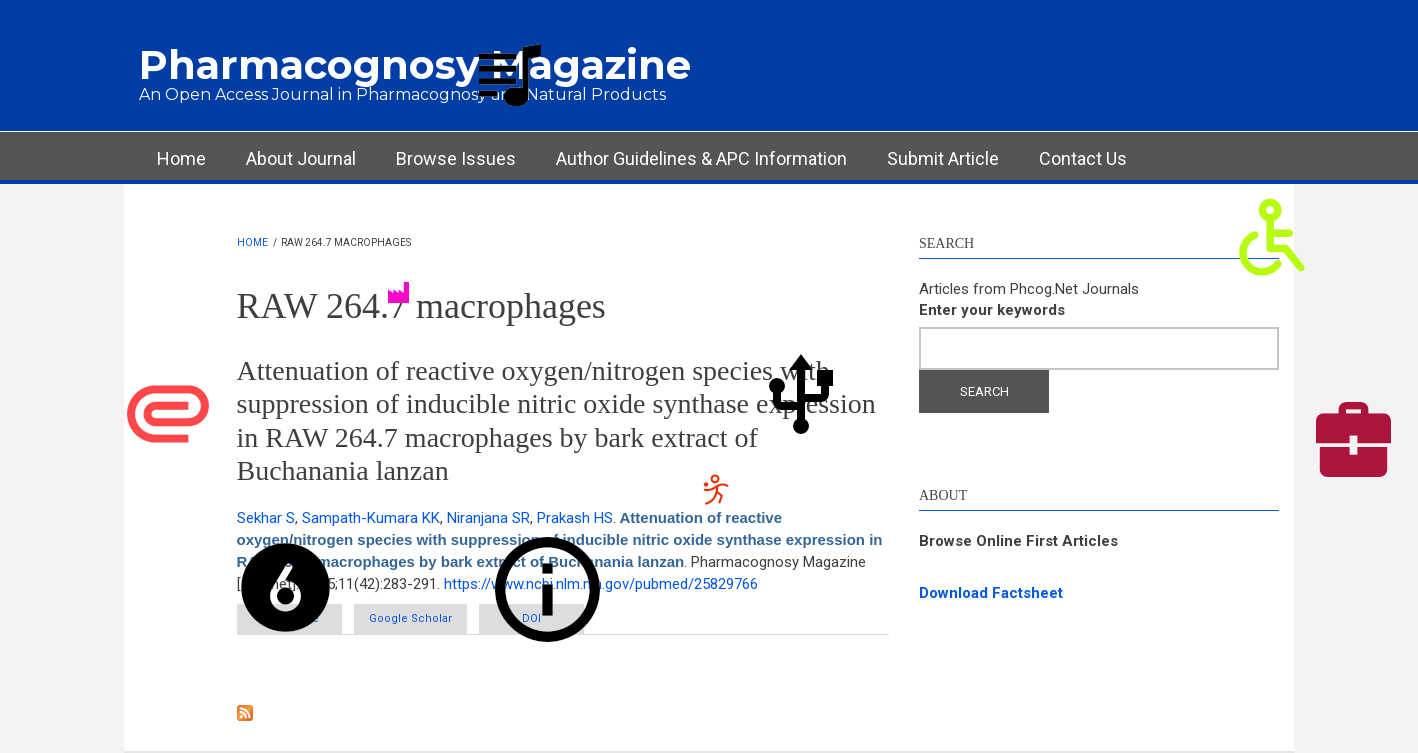 The height and width of the screenshot is (753, 1418). Describe the element at coordinates (801, 394) in the screenshot. I see `indicates USB connection available` at that location.